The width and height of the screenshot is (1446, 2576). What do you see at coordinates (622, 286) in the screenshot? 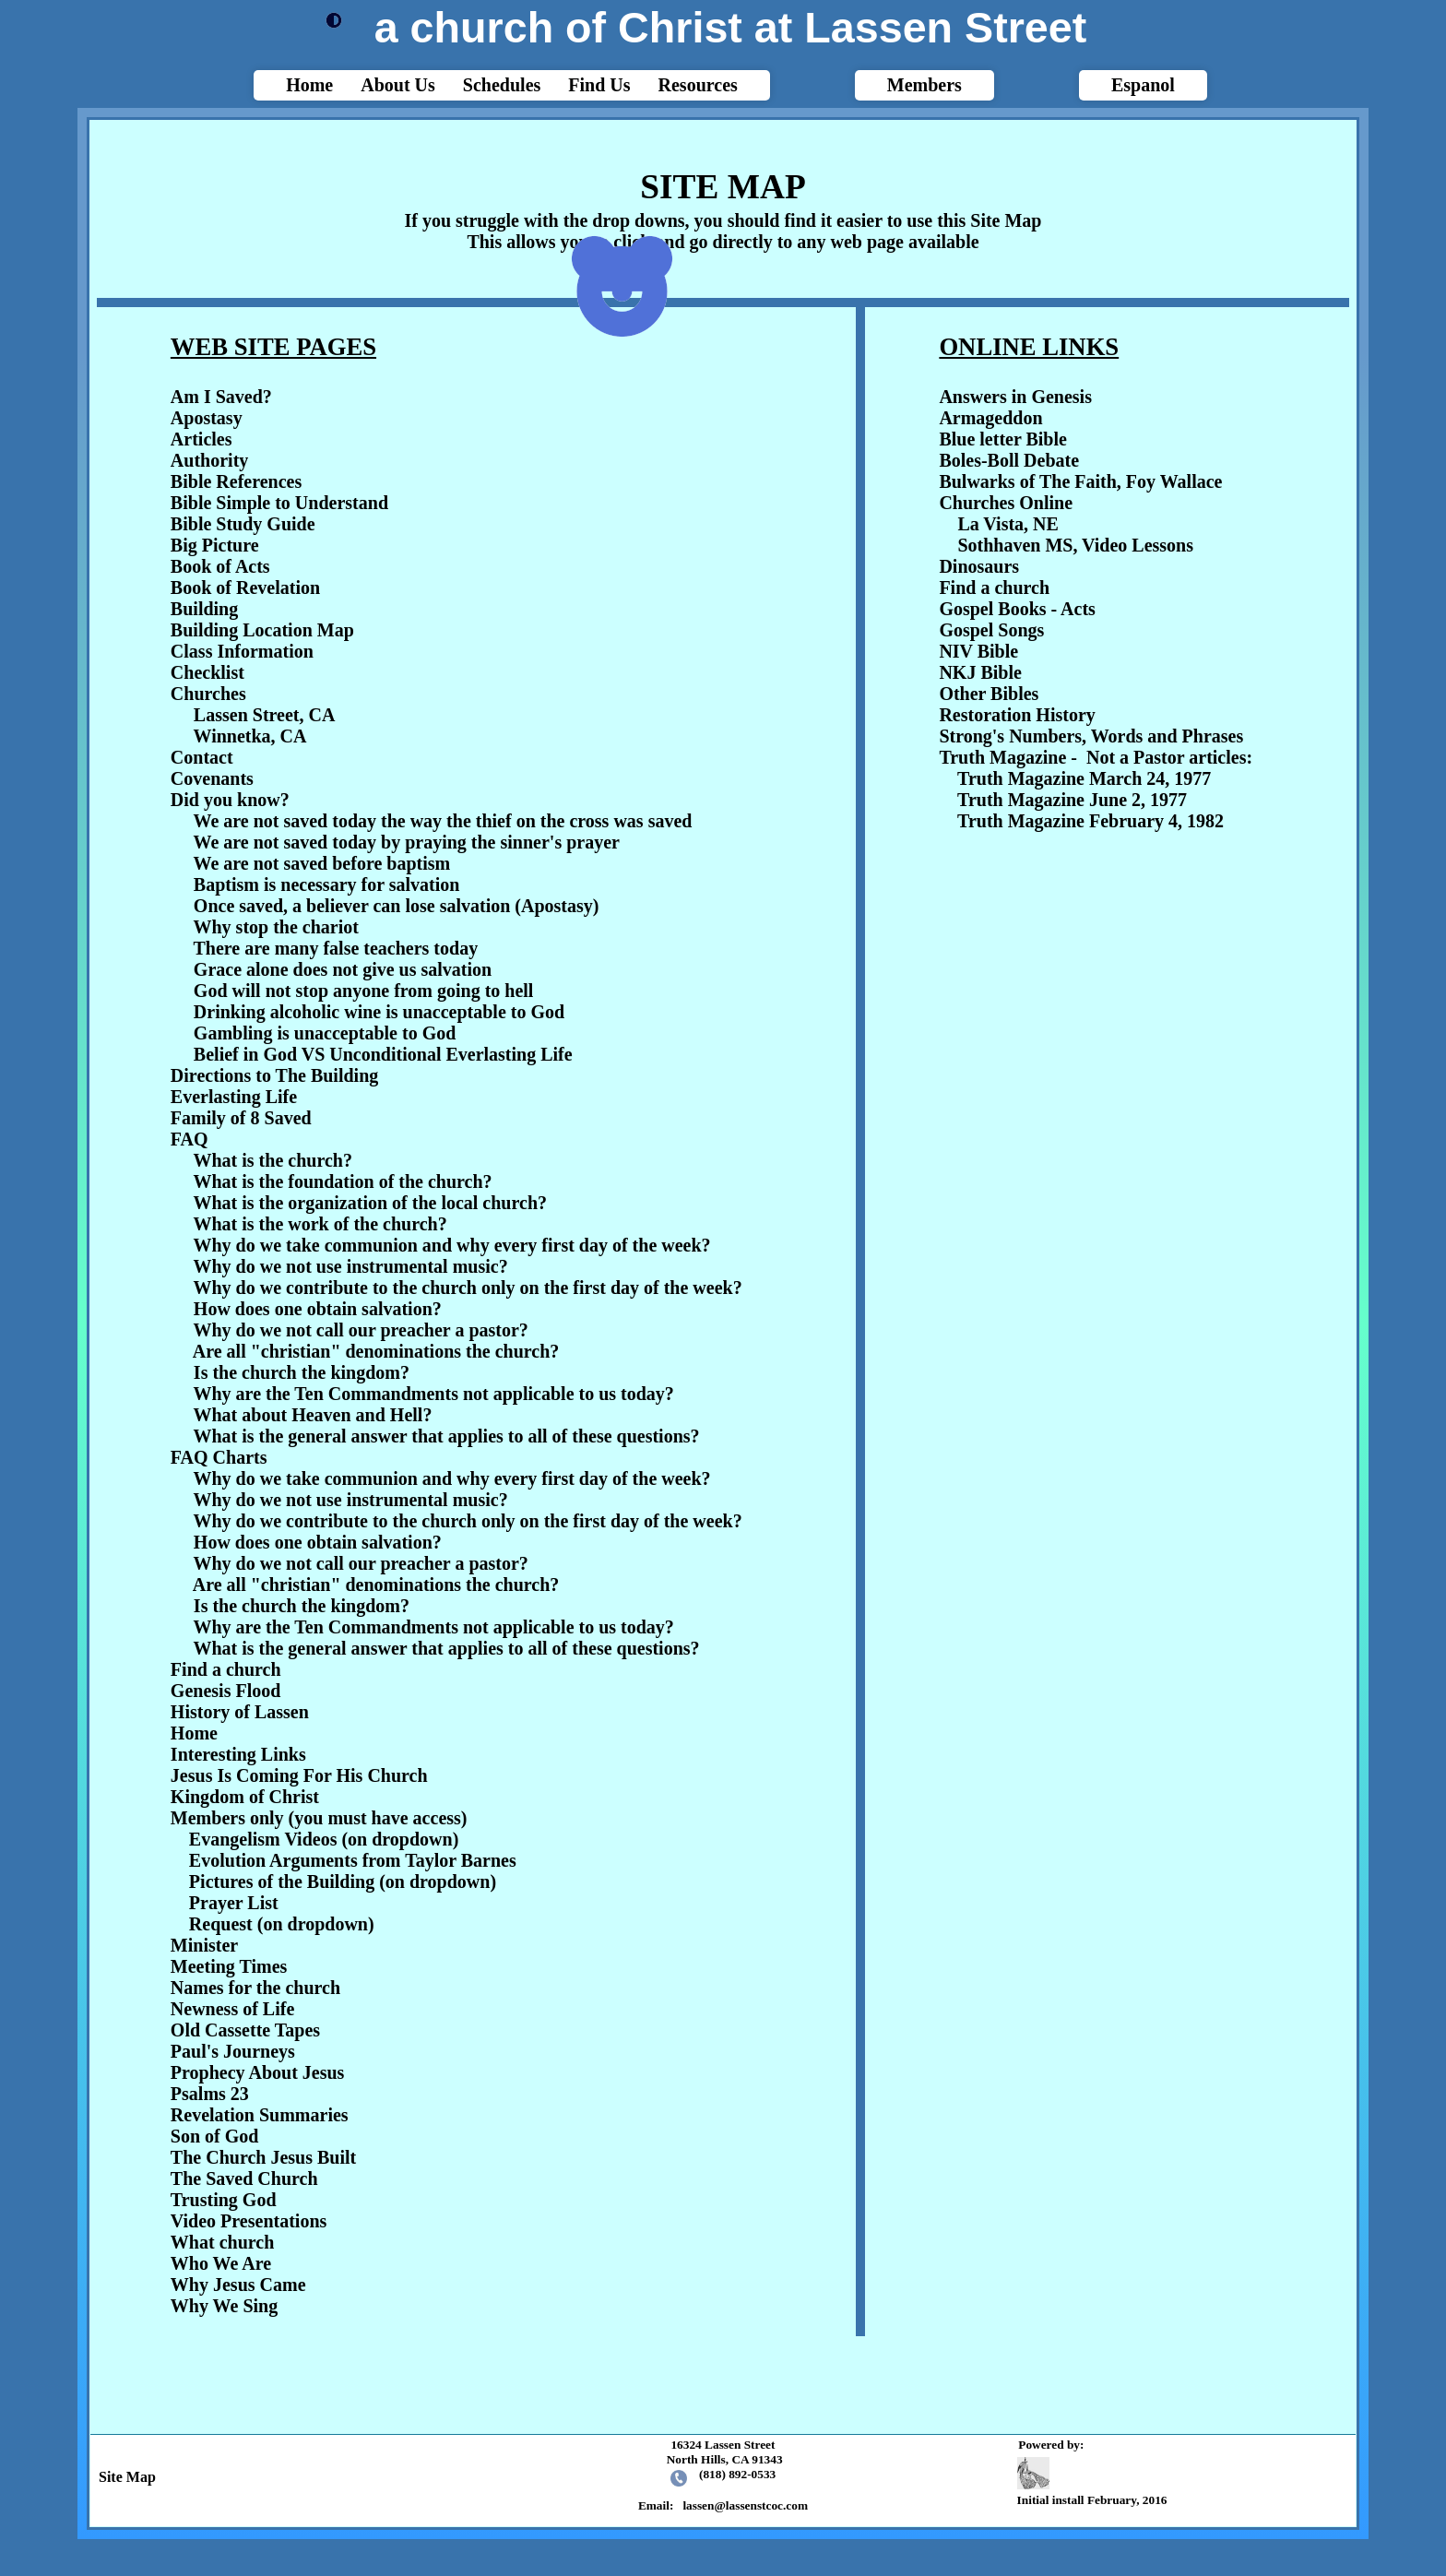
I see `smiling bear mascot or brand logo` at bounding box center [622, 286].